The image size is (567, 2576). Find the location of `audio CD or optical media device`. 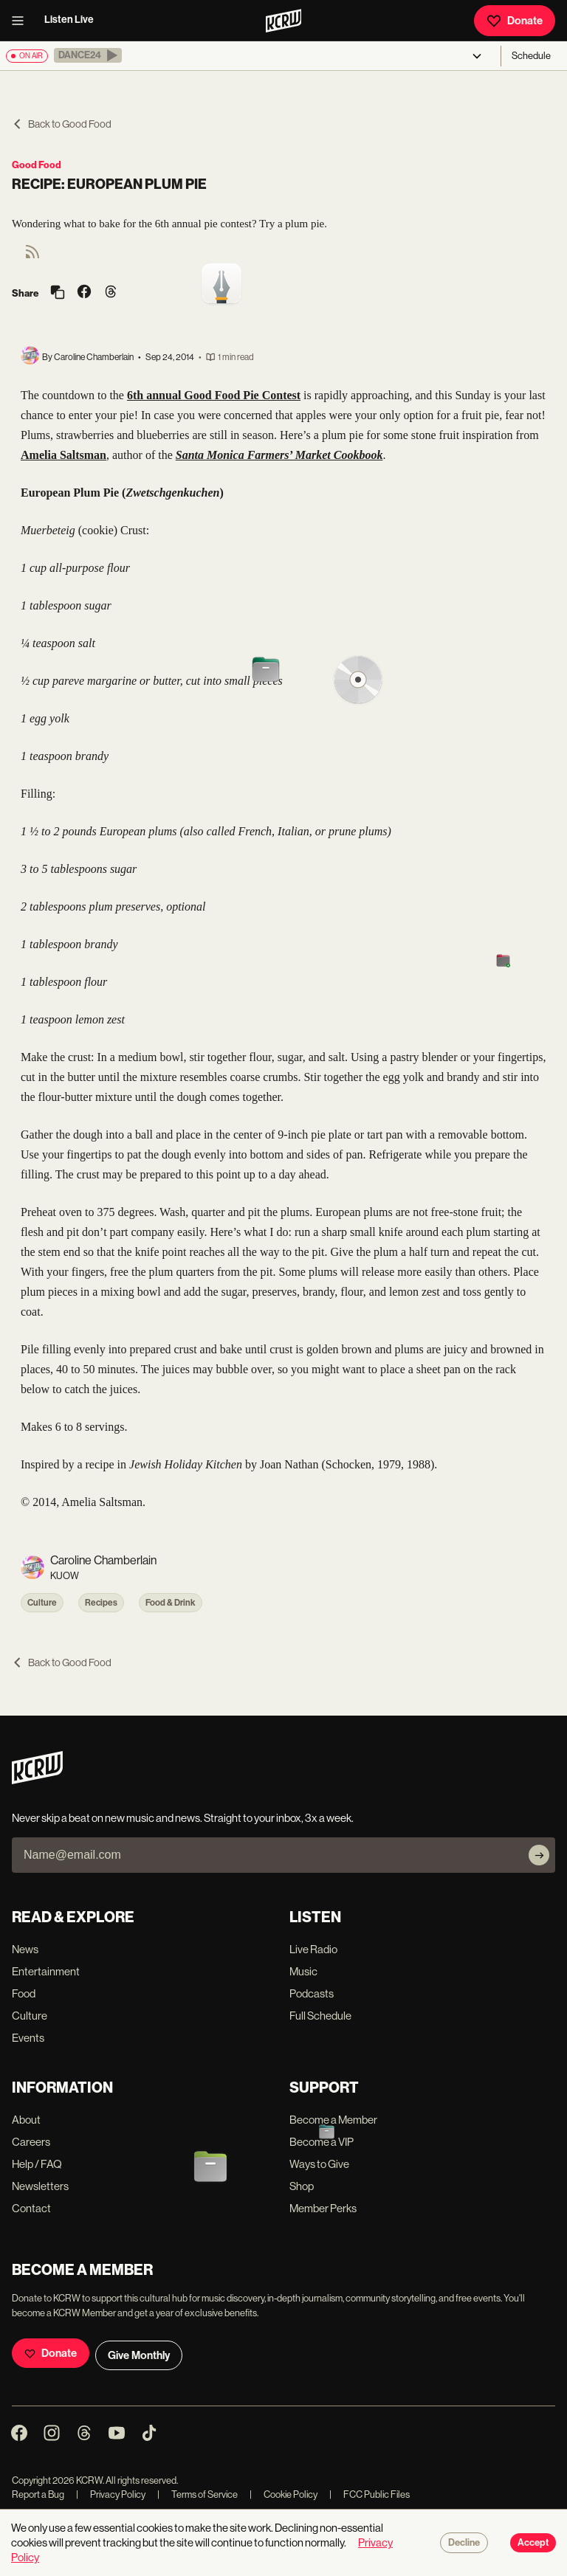

audio CD or optical media device is located at coordinates (358, 680).